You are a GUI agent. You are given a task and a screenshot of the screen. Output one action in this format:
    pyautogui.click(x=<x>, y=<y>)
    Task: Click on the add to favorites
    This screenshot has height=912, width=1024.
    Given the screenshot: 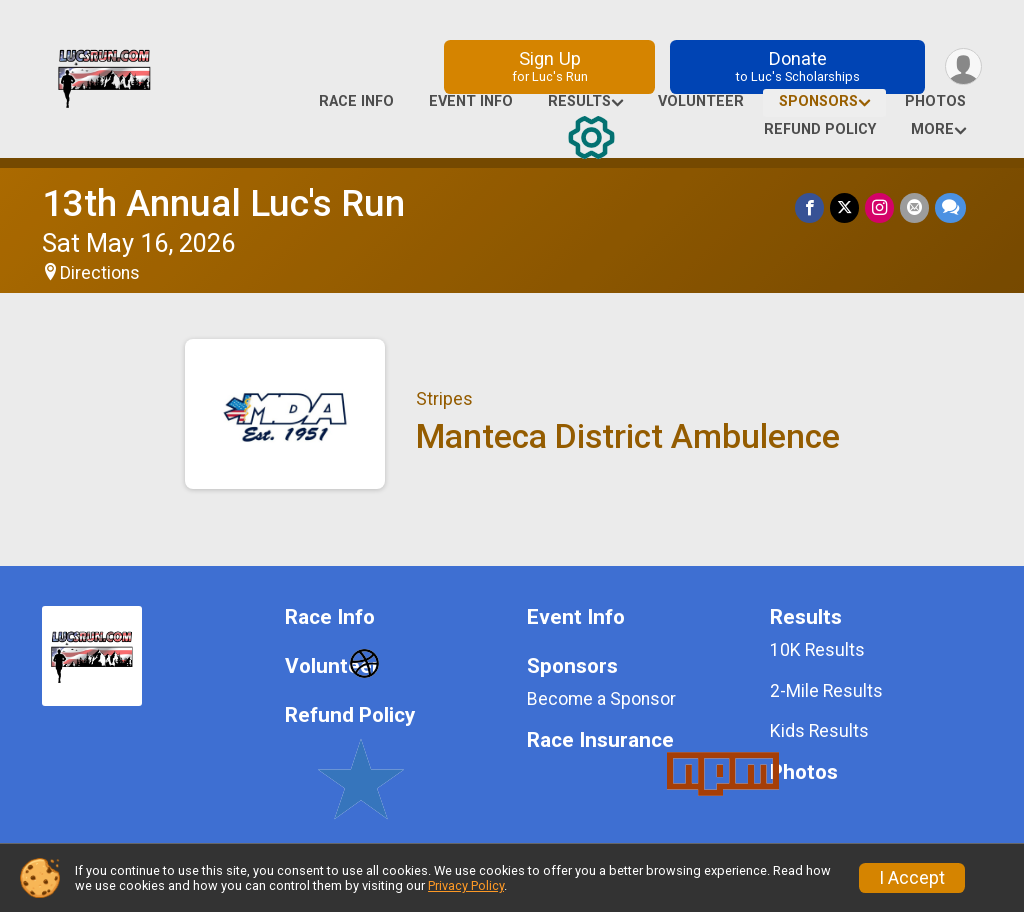 What is the action you would take?
    pyautogui.click(x=361, y=779)
    